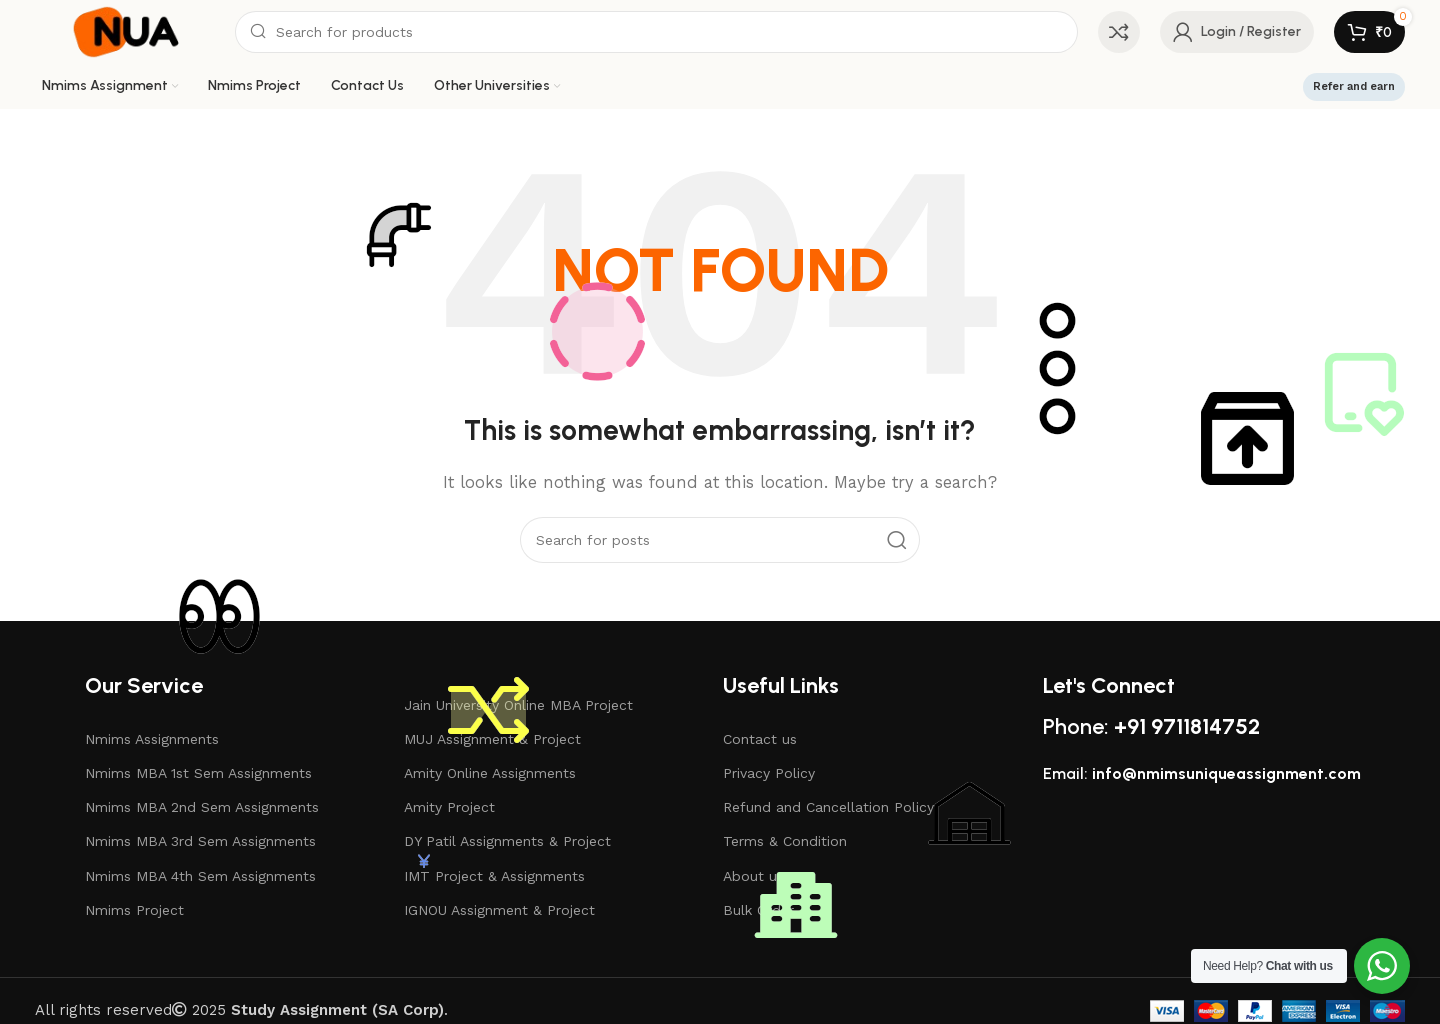  Describe the element at coordinates (487, 710) in the screenshot. I see `shuffle or randomize playback order` at that location.